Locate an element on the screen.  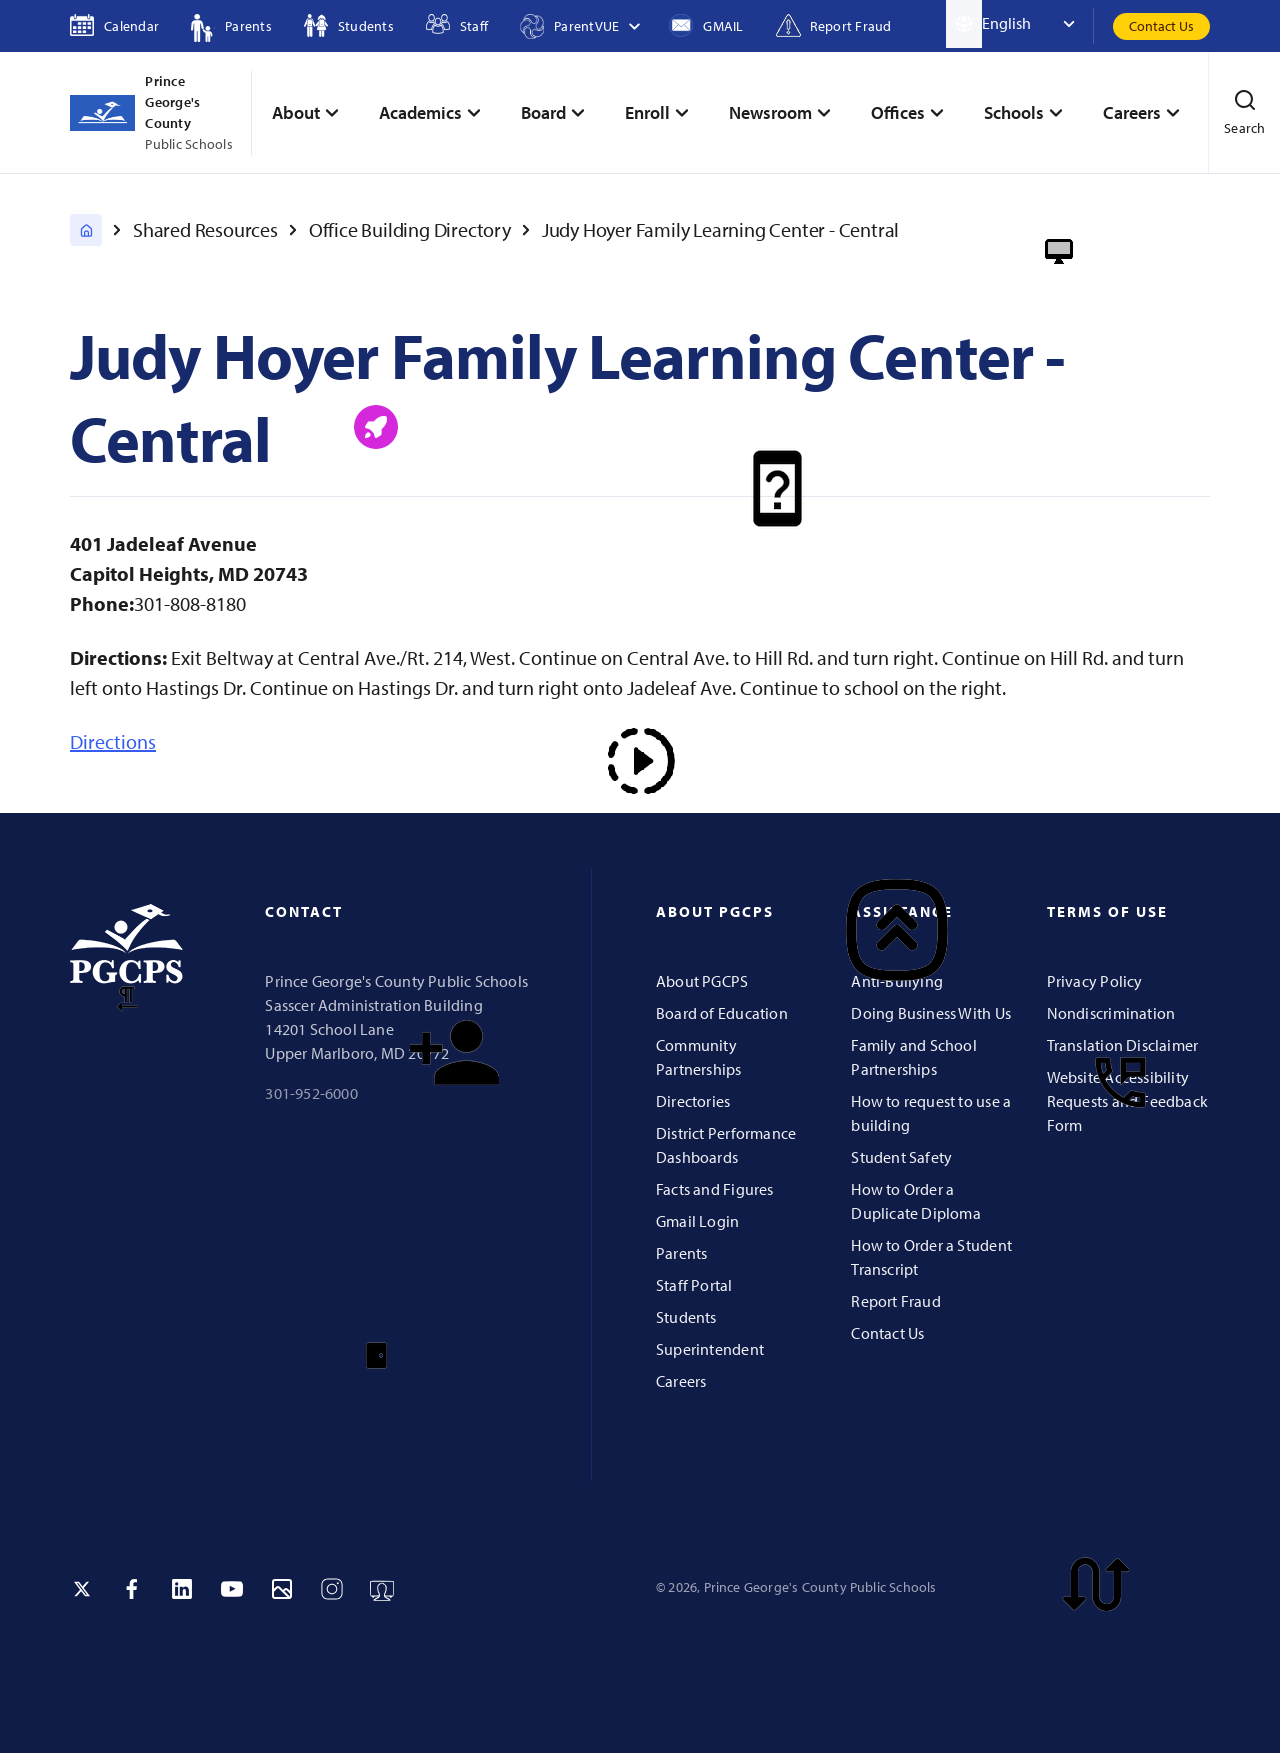
add a new contact is located at coordinates (454, 1052).